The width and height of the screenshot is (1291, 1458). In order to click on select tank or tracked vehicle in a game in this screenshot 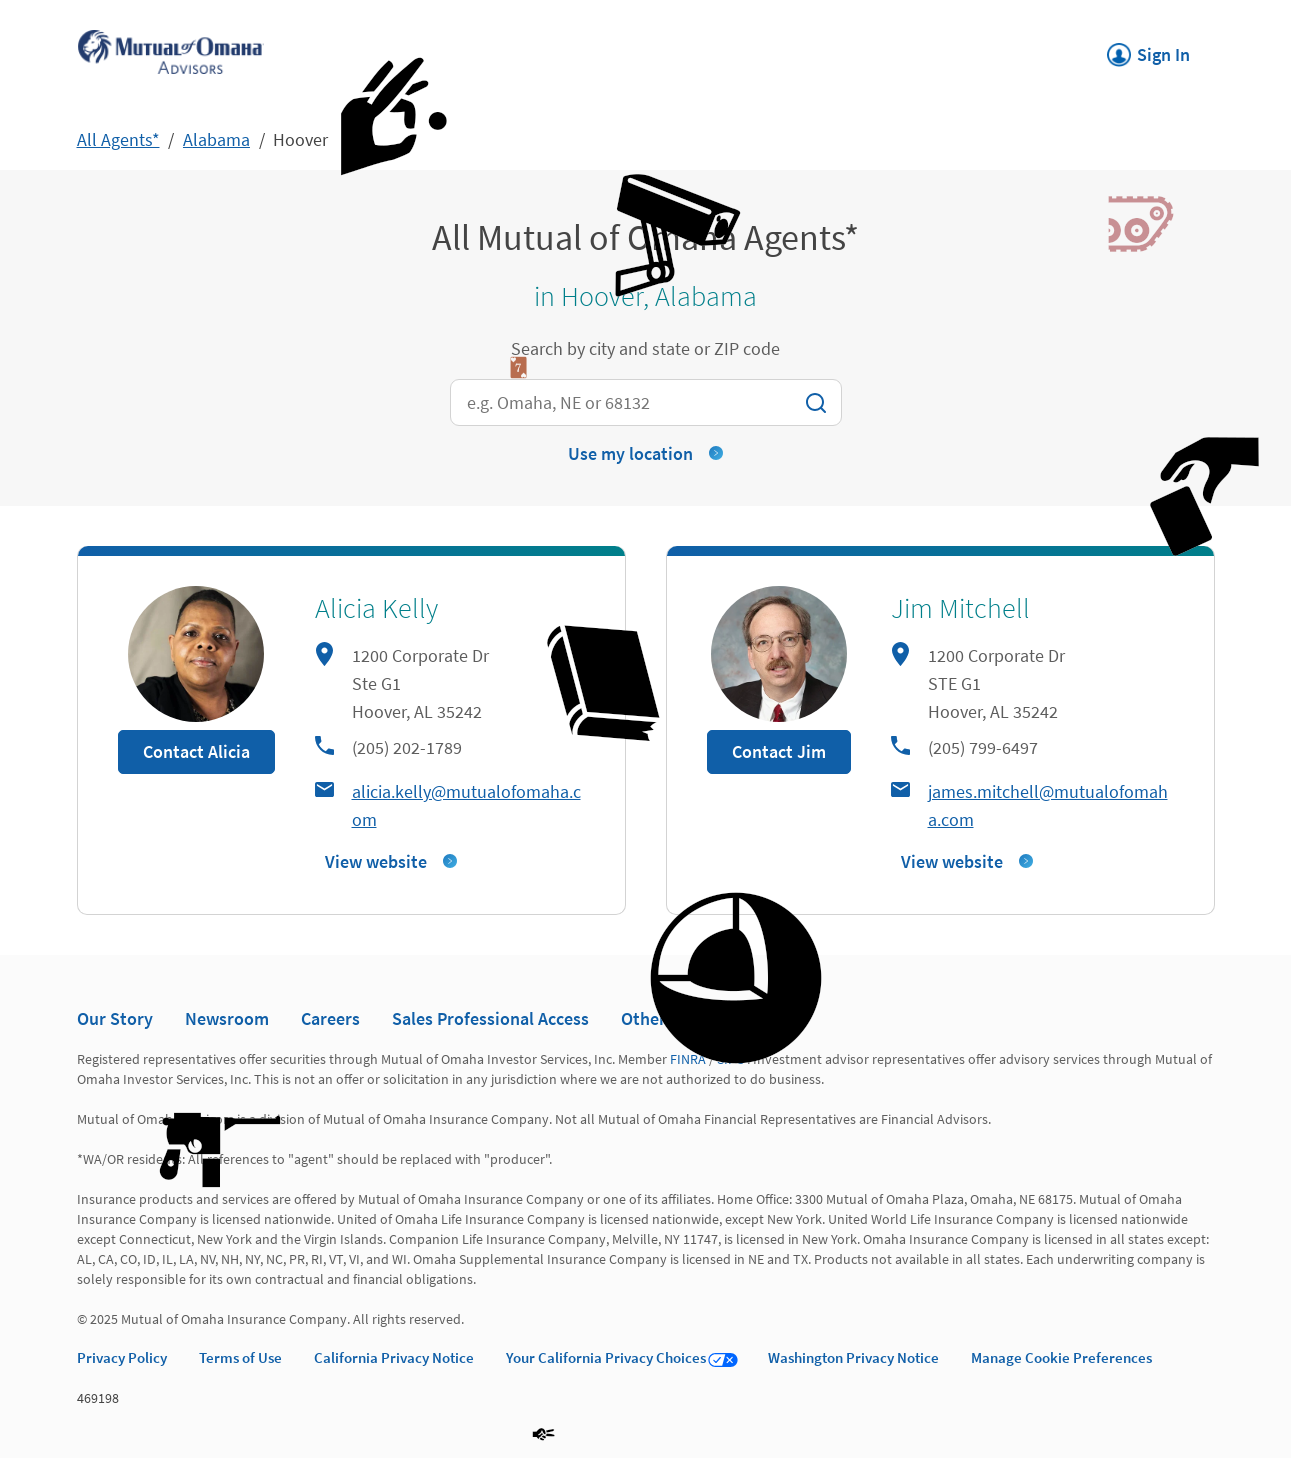, I will do `click(1141, 224)`.